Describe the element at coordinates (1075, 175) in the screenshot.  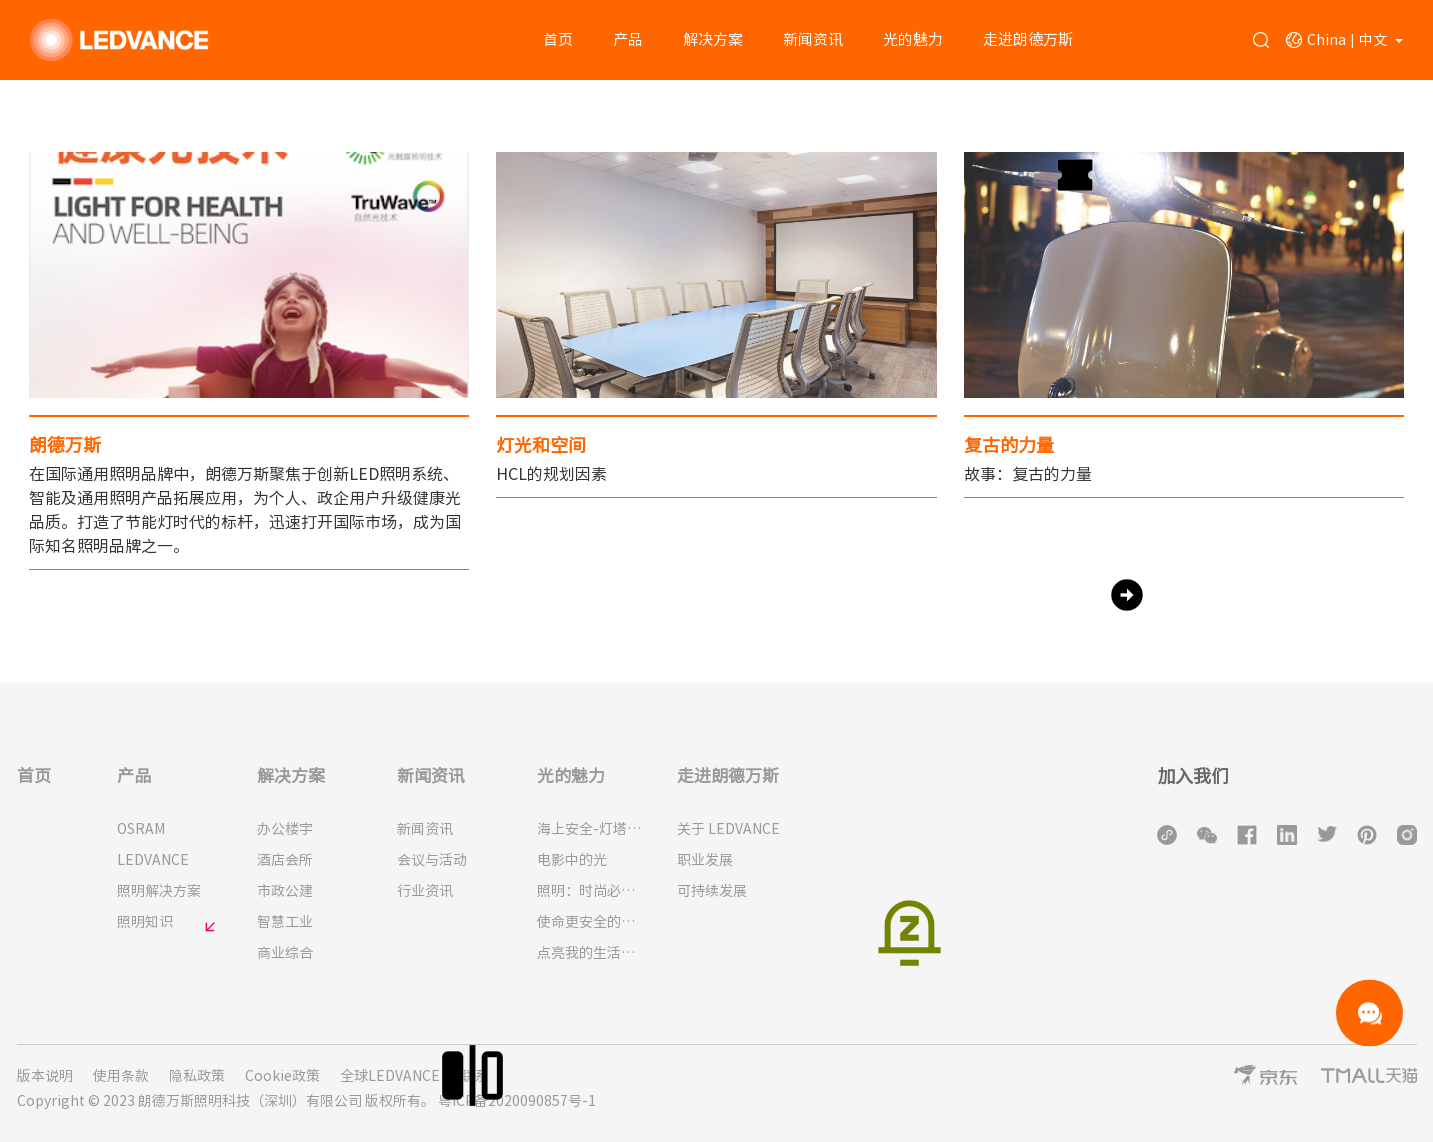
I see `view your tickets or passes` at that location.